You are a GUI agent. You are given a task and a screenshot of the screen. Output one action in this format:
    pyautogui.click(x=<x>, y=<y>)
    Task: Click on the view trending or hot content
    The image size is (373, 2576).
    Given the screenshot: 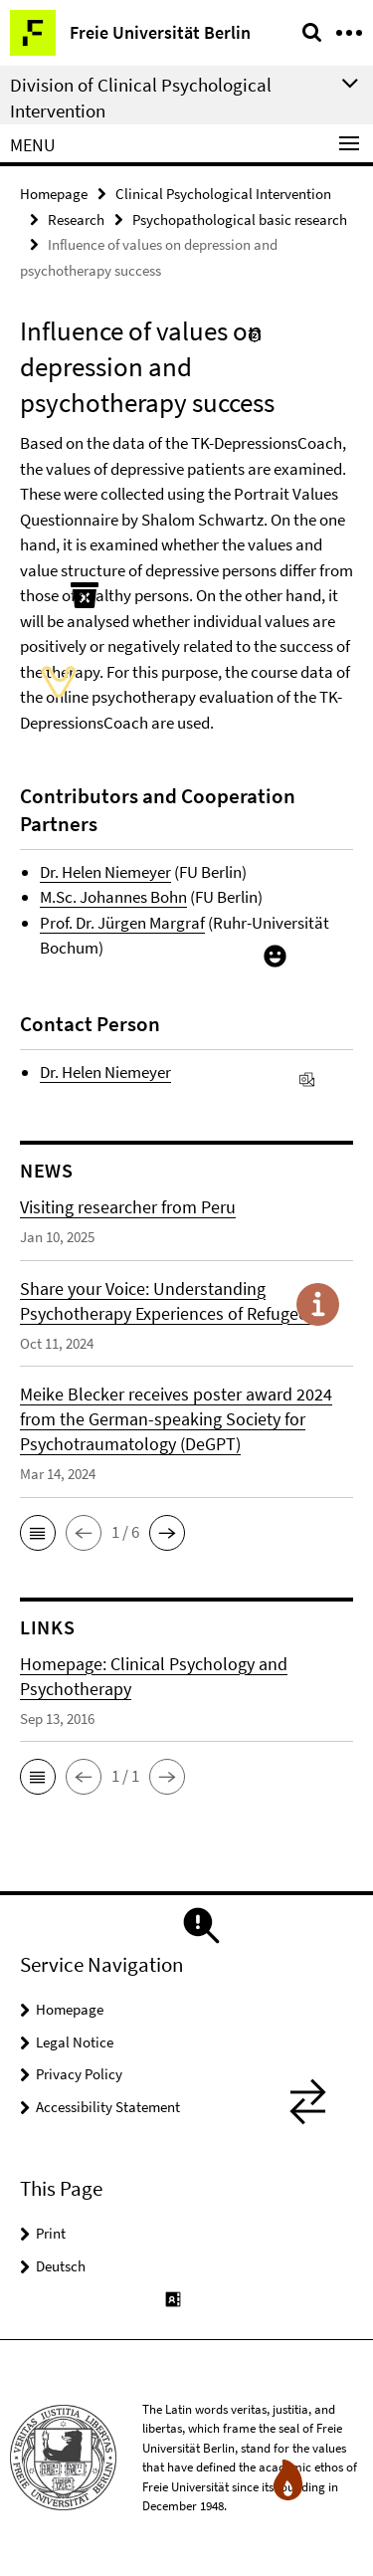 What is the action you would take?
    pyautogui.click(x=287, y=2479)
    